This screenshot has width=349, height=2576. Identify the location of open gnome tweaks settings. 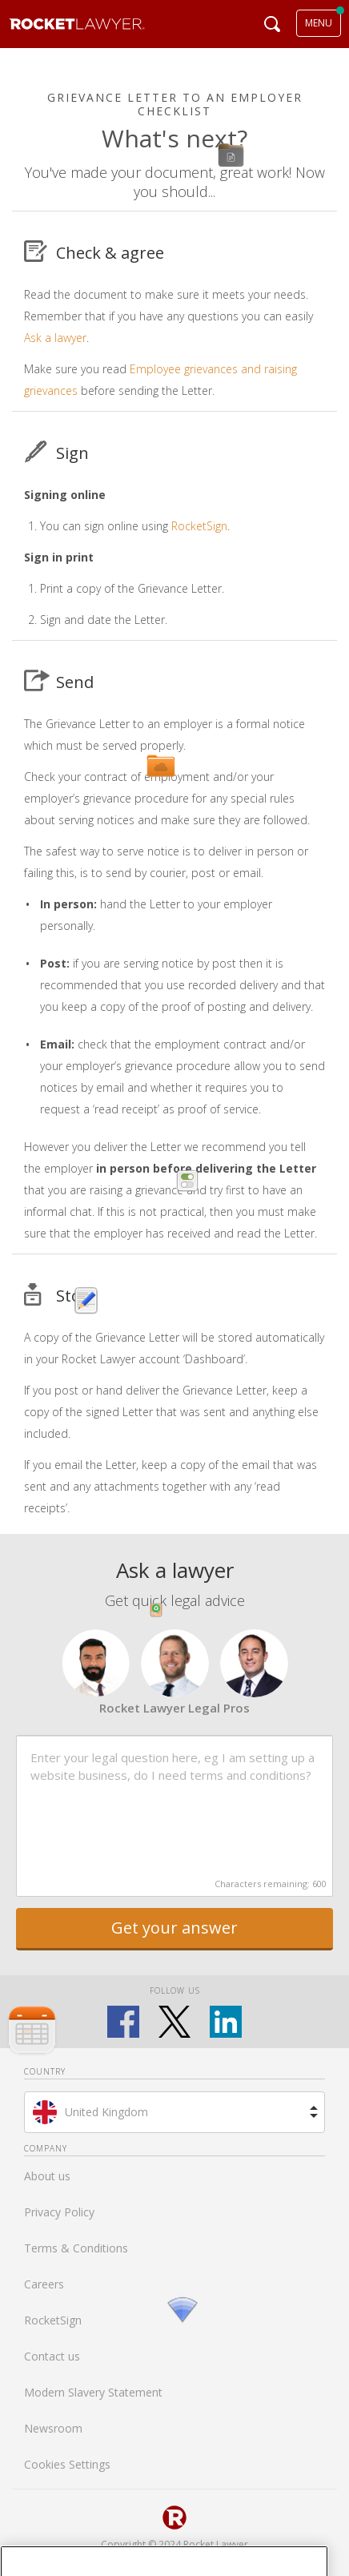
(187, 1181).